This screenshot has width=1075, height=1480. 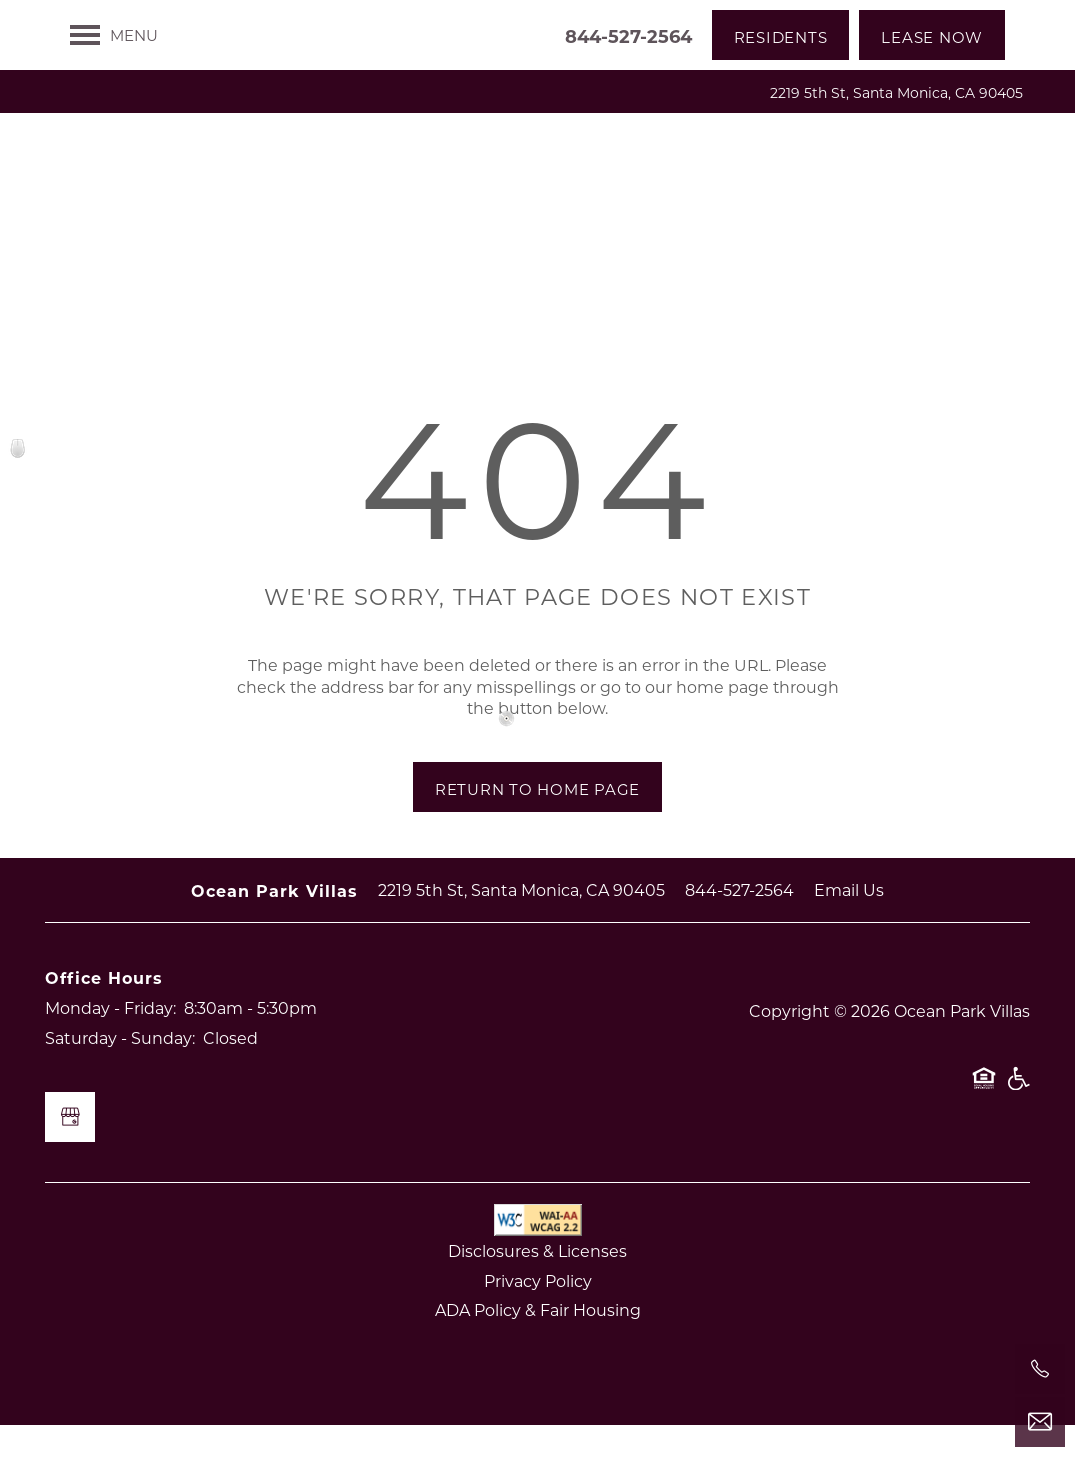 What do you see at coordinates (17, 448) in the screenshot?
I see `mouse input device settings` at bounding box center [17, 448].